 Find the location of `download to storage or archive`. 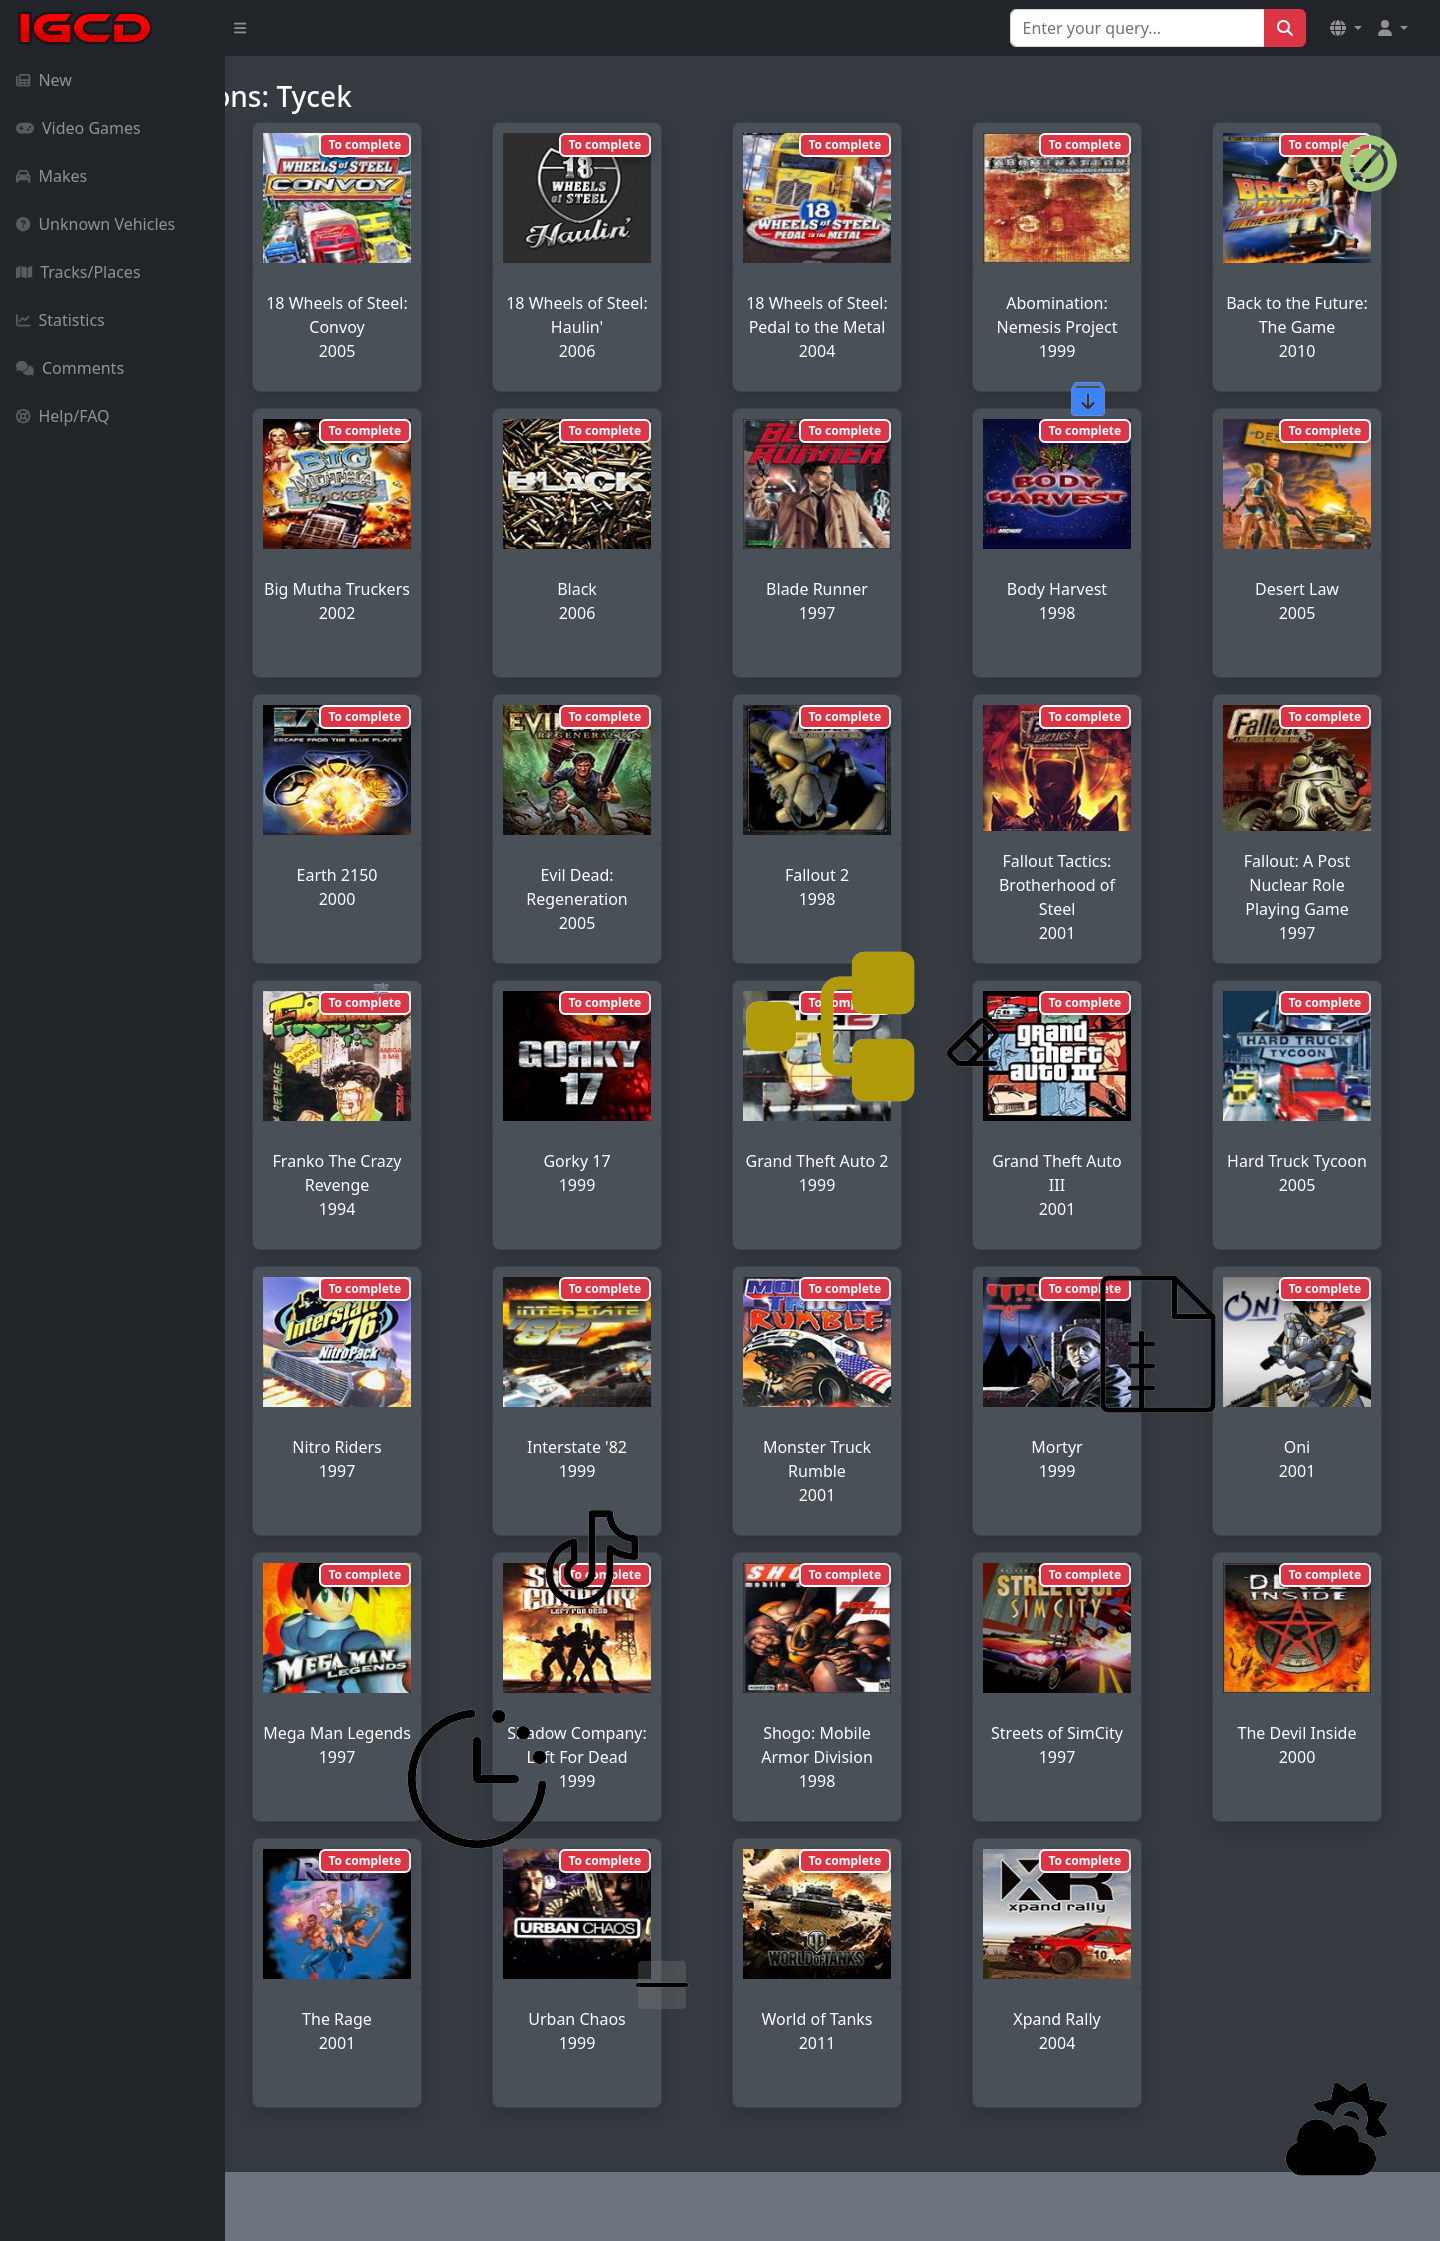

download to storage or archive is located at coordinates (1088, 399).